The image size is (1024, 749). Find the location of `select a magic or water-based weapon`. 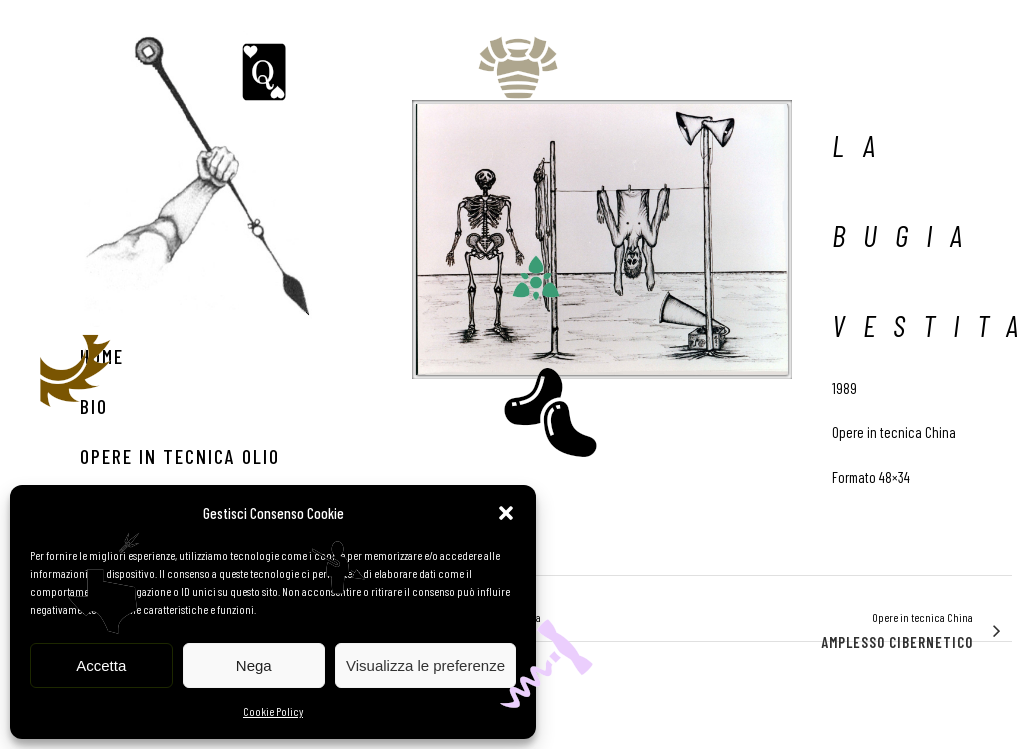

select a magic or water-based weapon is located at coordinates (129, 542).